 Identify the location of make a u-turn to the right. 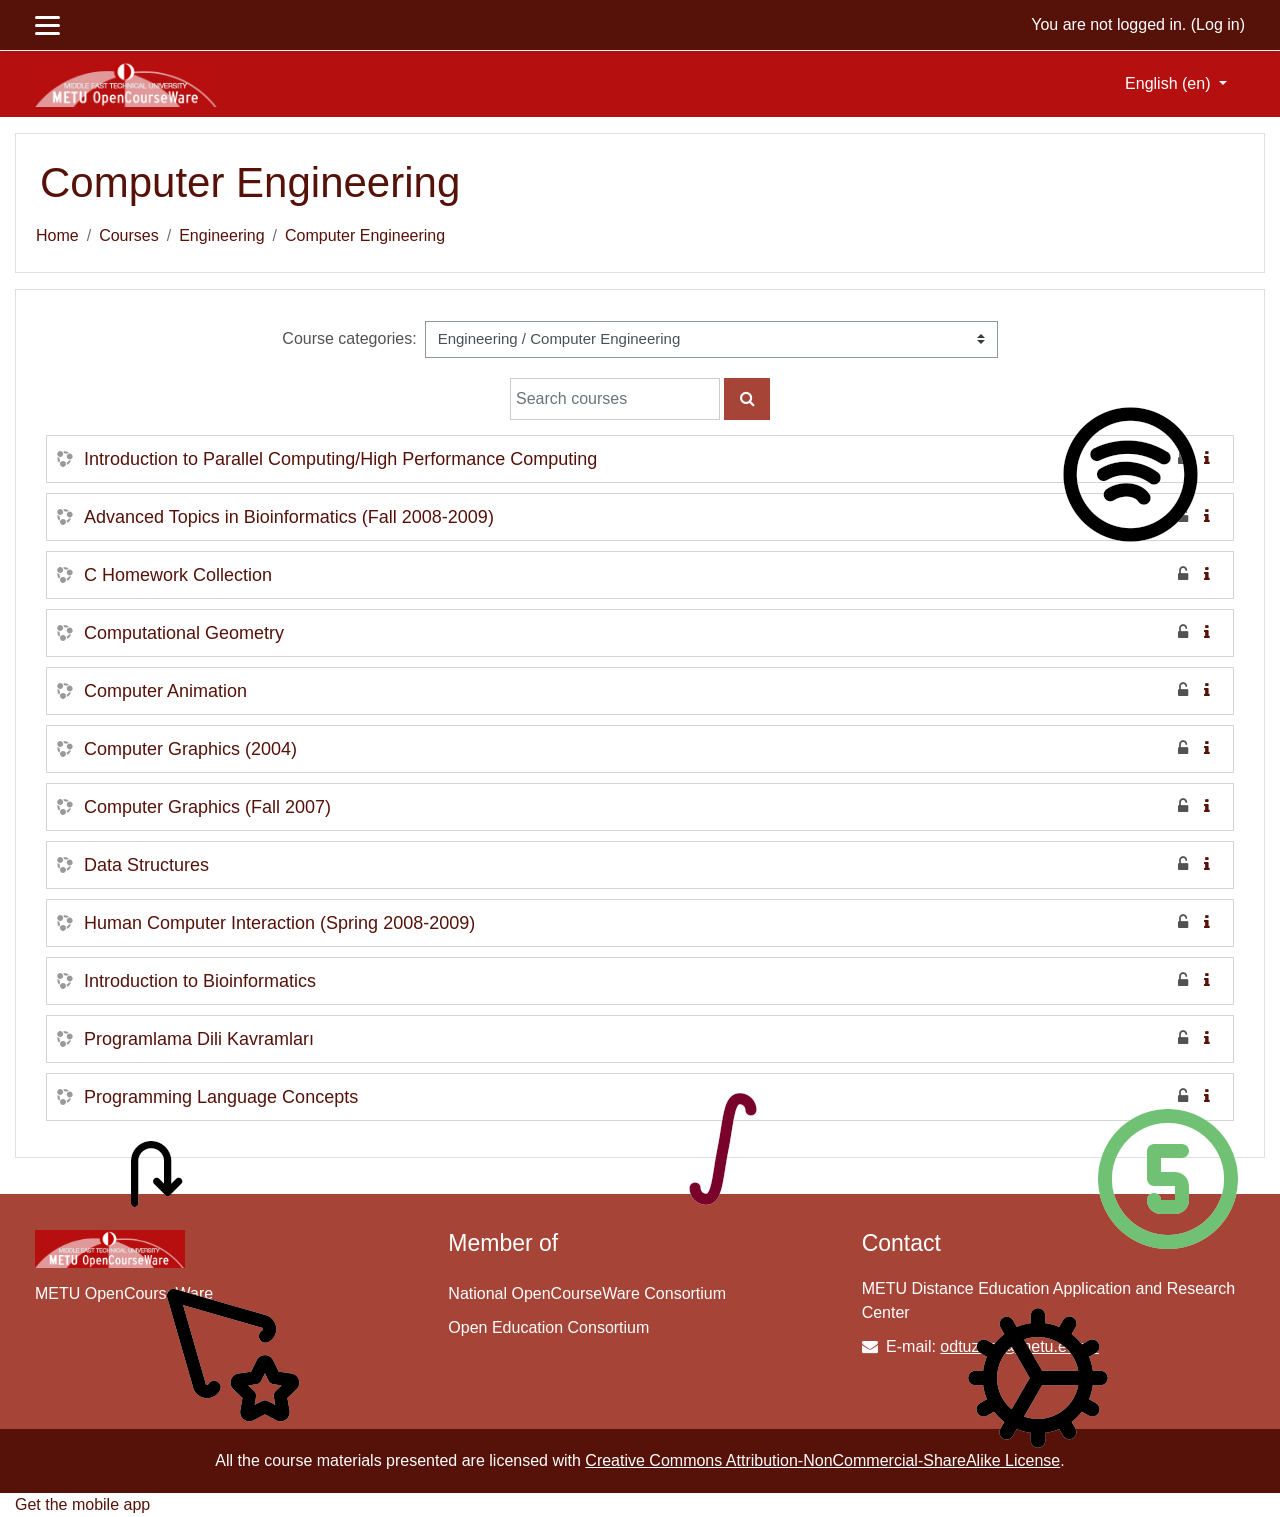
(153, 1174).